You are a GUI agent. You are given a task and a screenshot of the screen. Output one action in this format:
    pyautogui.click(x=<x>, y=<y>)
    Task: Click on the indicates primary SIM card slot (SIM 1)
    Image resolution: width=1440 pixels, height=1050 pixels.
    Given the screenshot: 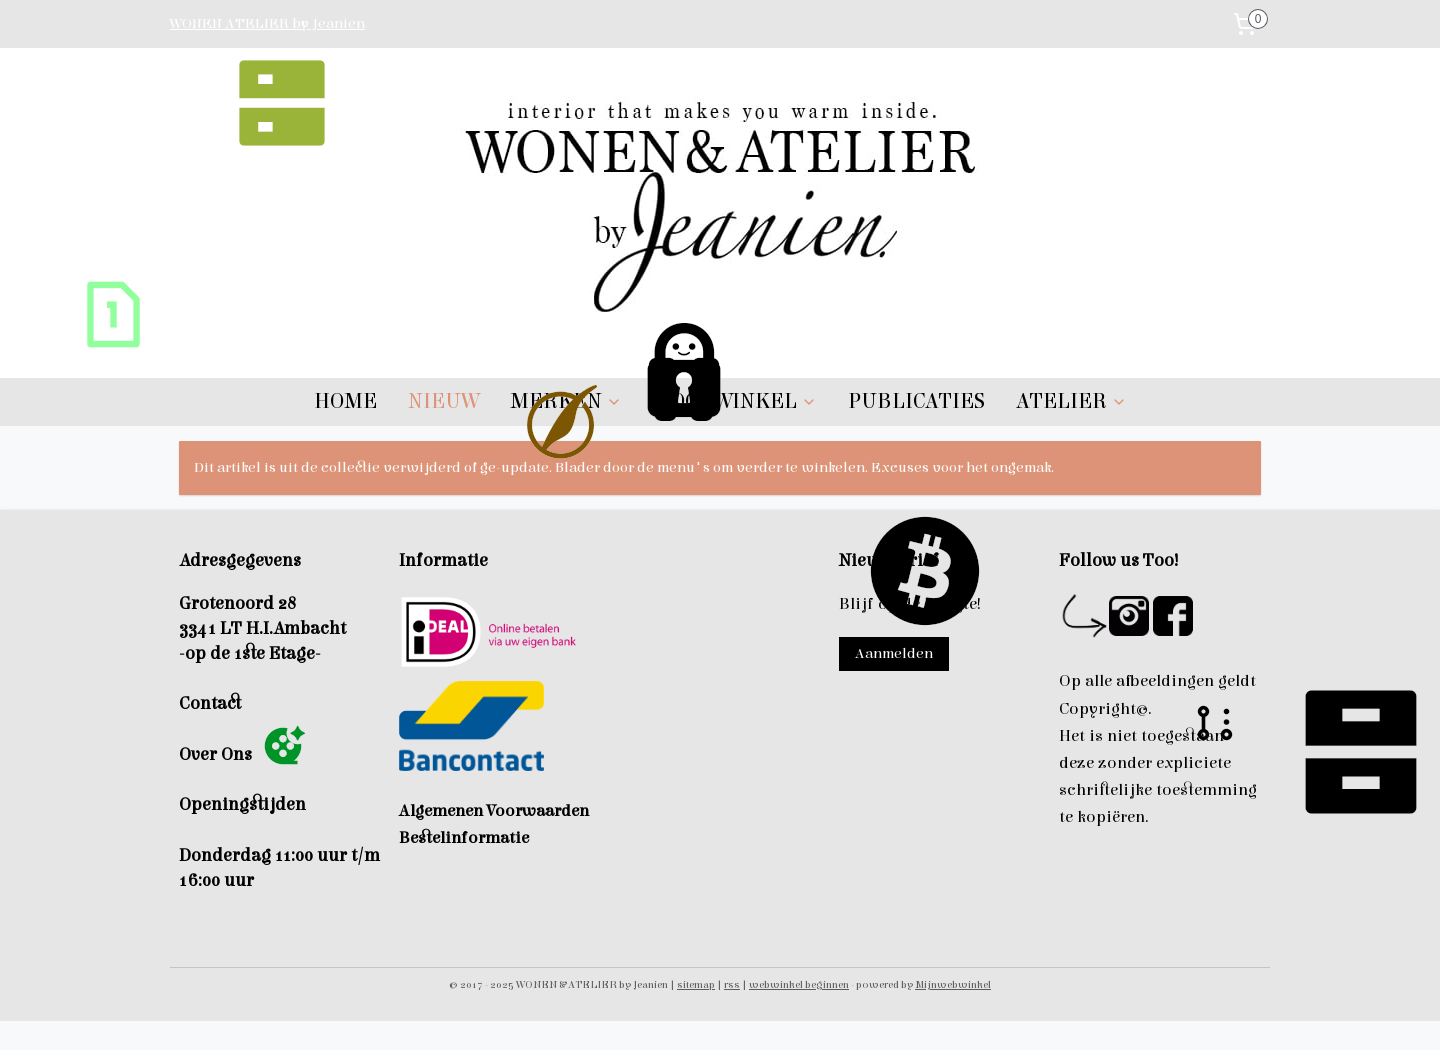 What is the action you would take?
    pyautogui.click(x=113, y=314)
    